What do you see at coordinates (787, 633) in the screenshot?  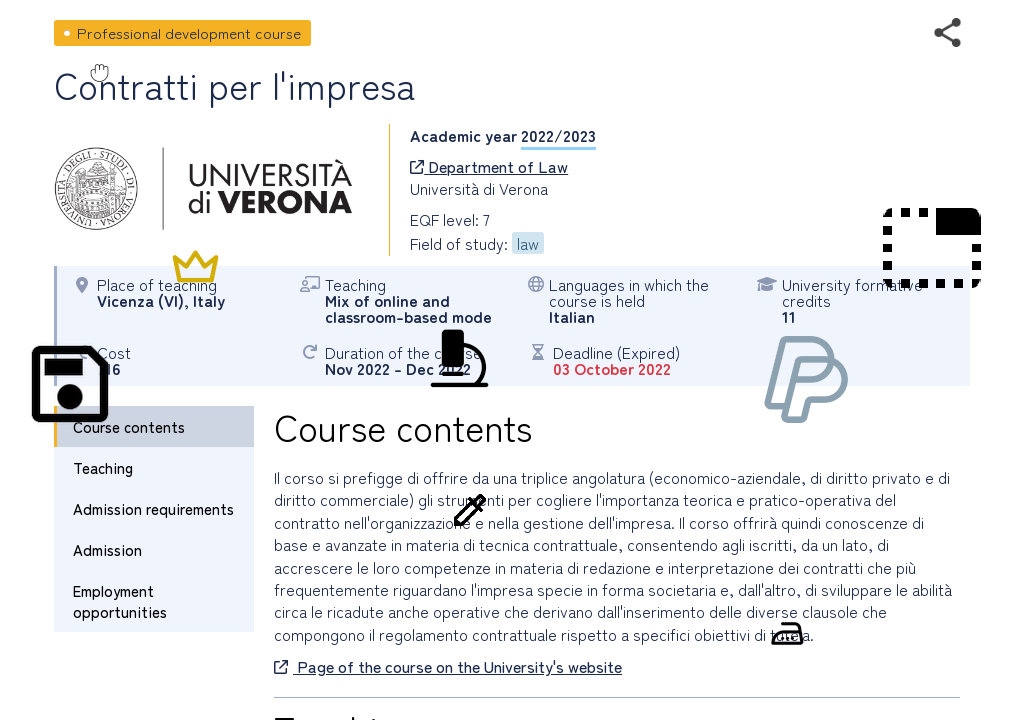 I see `select high heat ironing setting` at bounding box center [787, 633].